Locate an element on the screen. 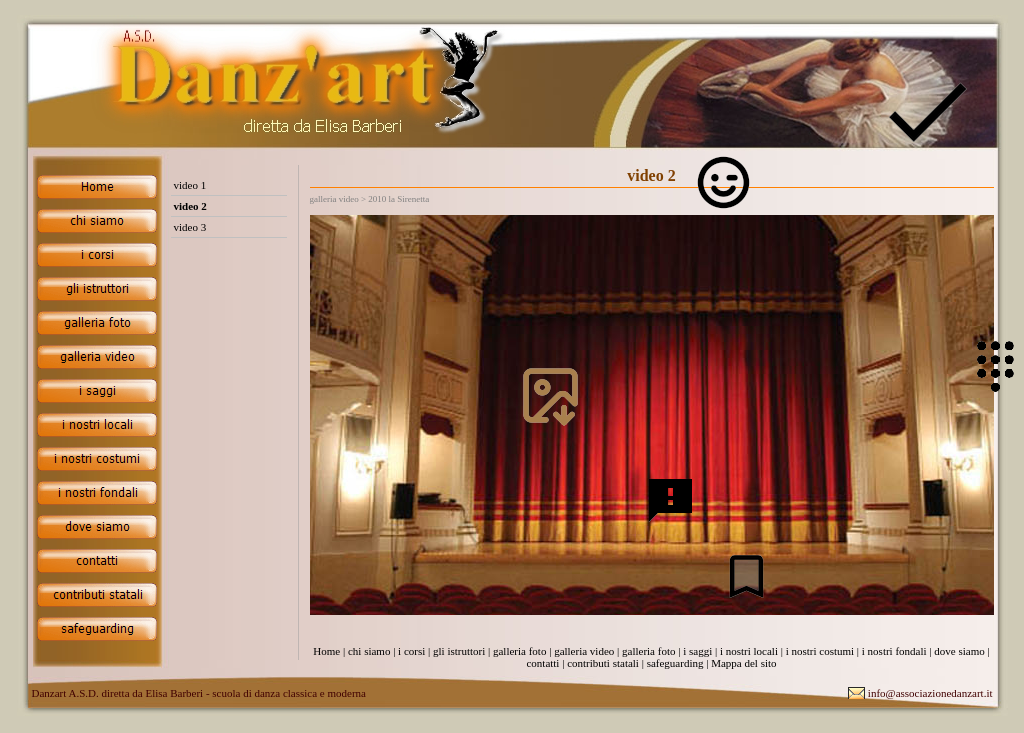 This screenshot has height=733, width=1024. confirm or submit an action is located at coordinates (927, 111).